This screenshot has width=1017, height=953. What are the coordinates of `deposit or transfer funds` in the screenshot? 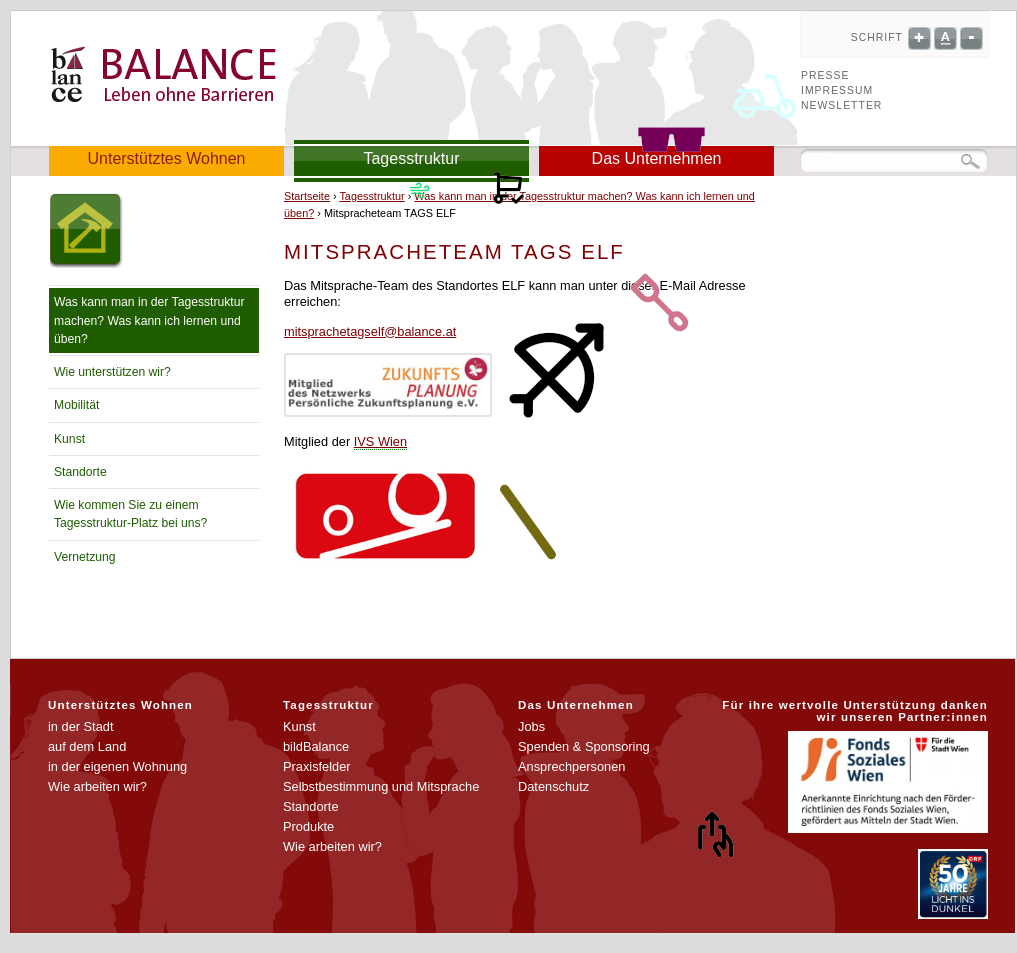 It's located at (713, 834).